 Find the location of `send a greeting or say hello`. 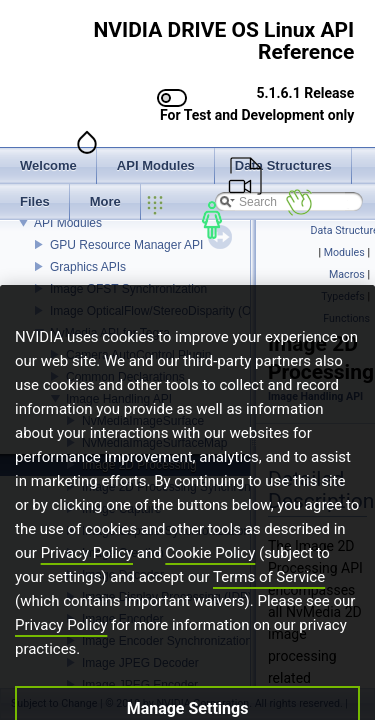

send a greeting or say hello is located at coordinates (299, 202).